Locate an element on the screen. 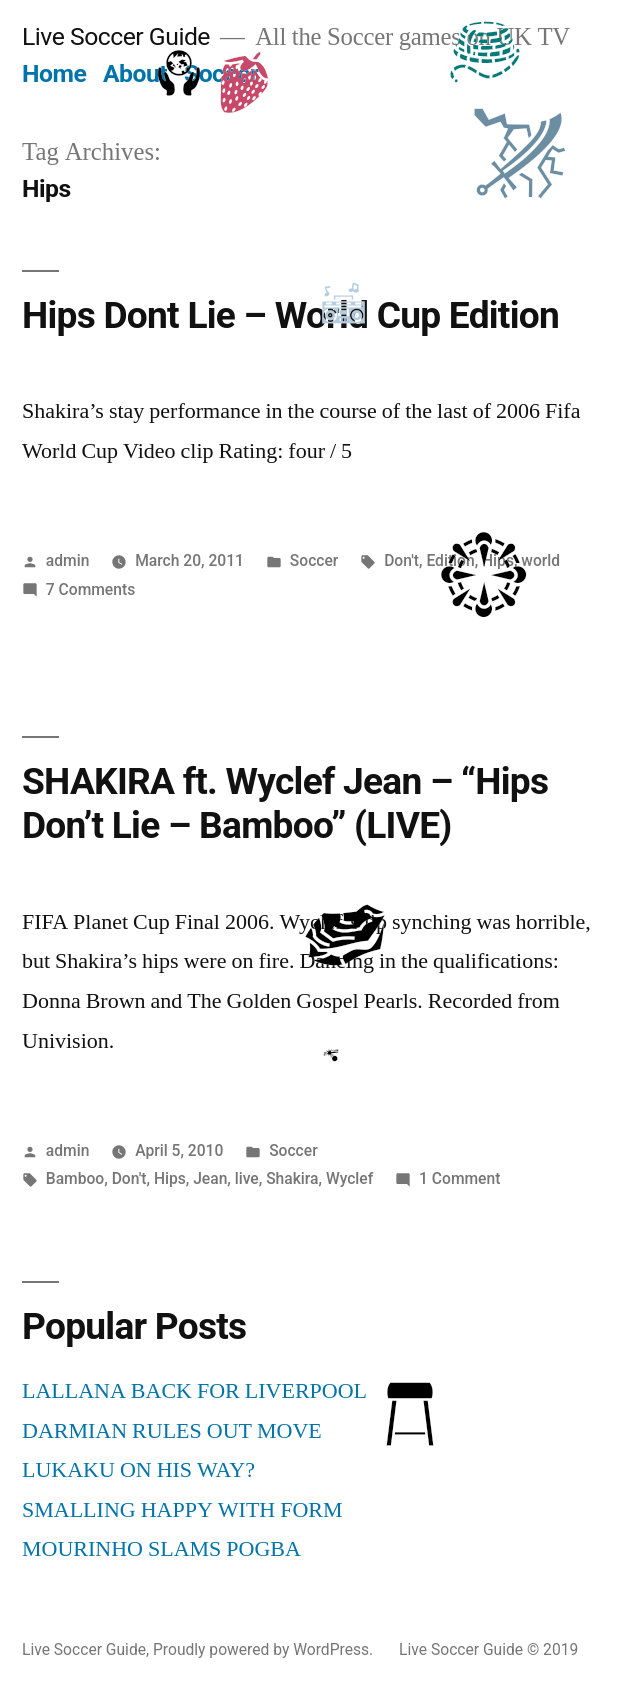 The image size is (625, 1708). activate lightning sword ability is located at coordinates (519, 153).